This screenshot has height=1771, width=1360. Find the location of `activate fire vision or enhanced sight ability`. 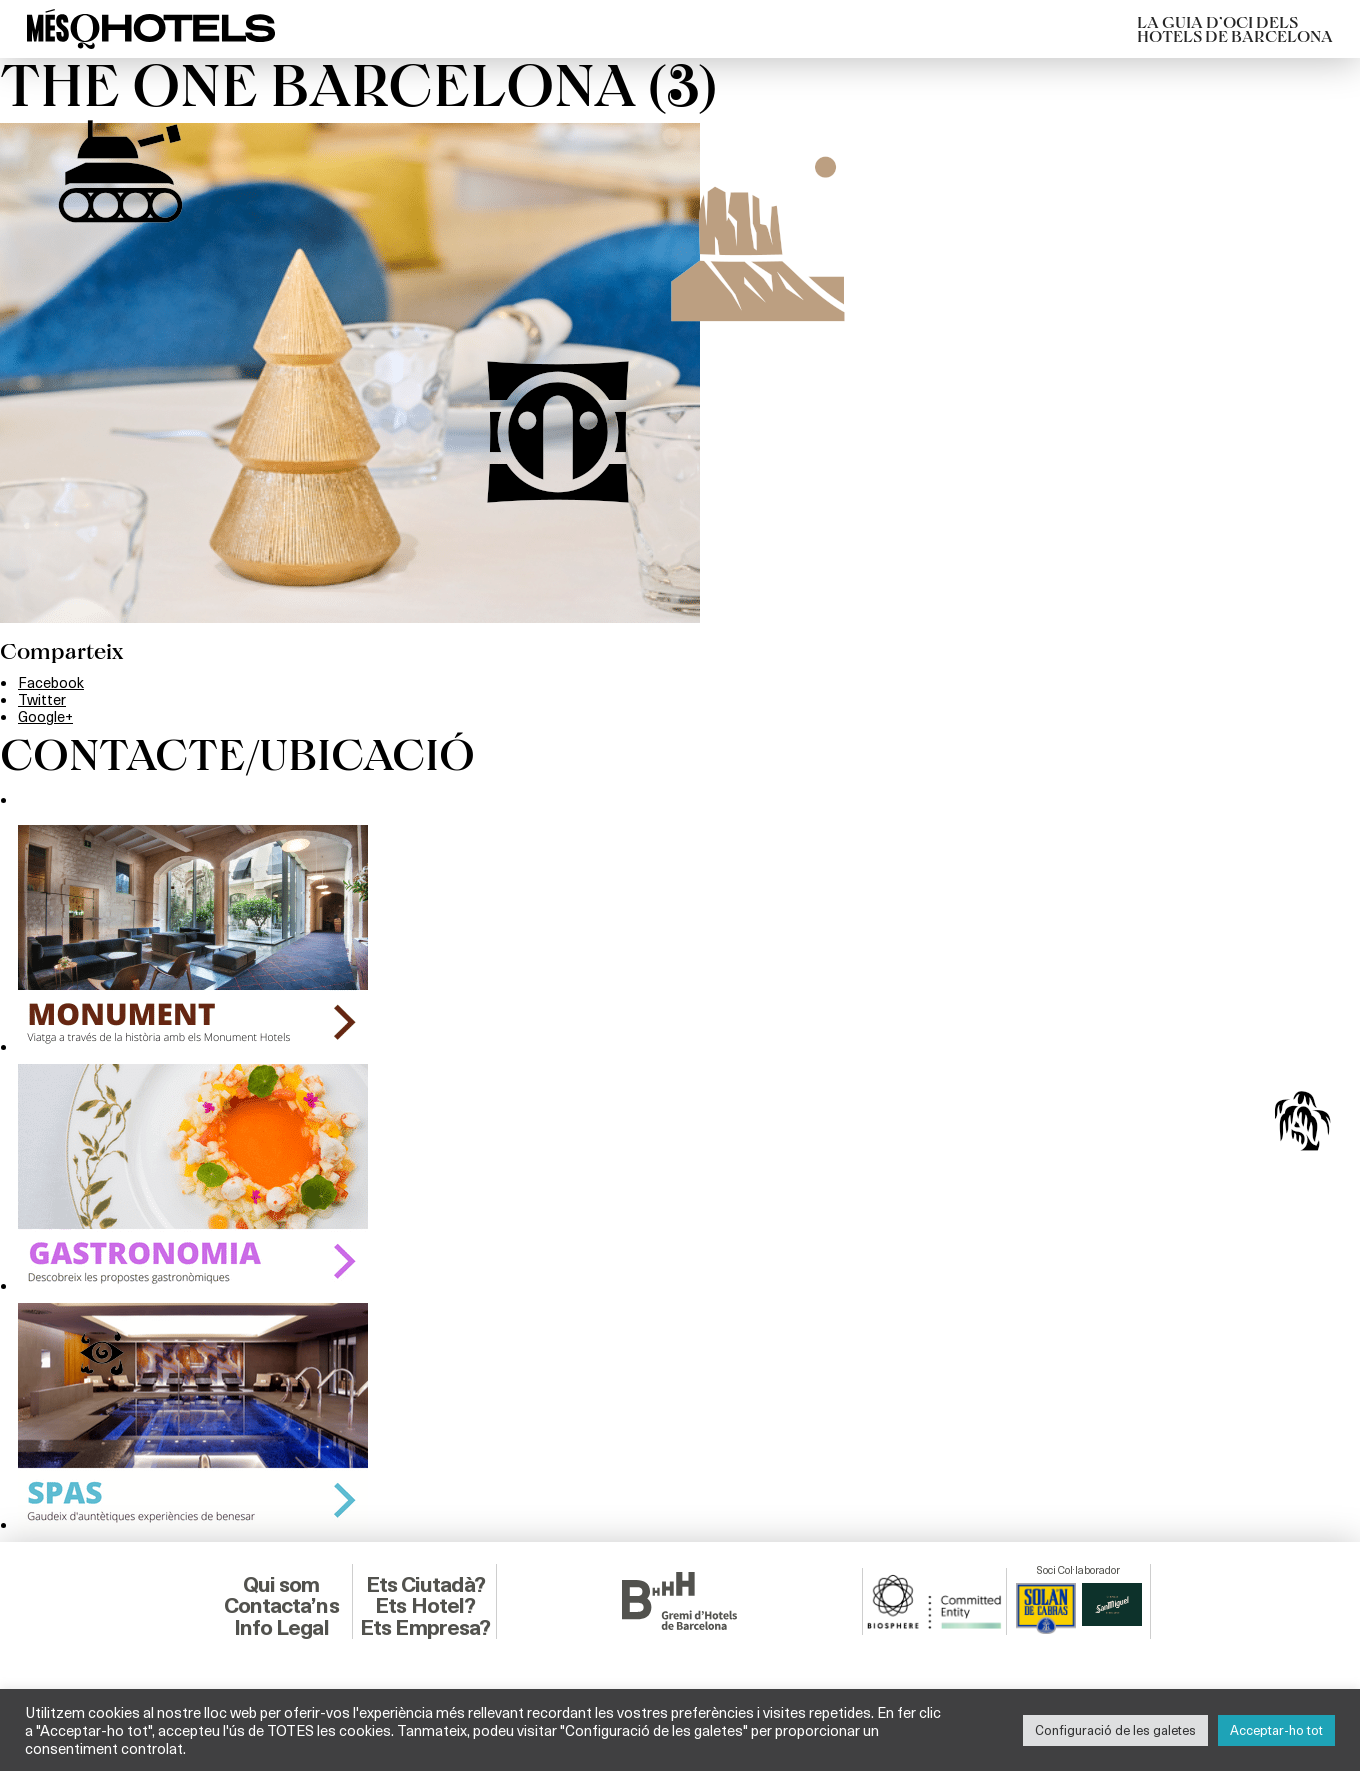

activate fire vision or enhanced sight ability is located at coordinates (102, 1353).